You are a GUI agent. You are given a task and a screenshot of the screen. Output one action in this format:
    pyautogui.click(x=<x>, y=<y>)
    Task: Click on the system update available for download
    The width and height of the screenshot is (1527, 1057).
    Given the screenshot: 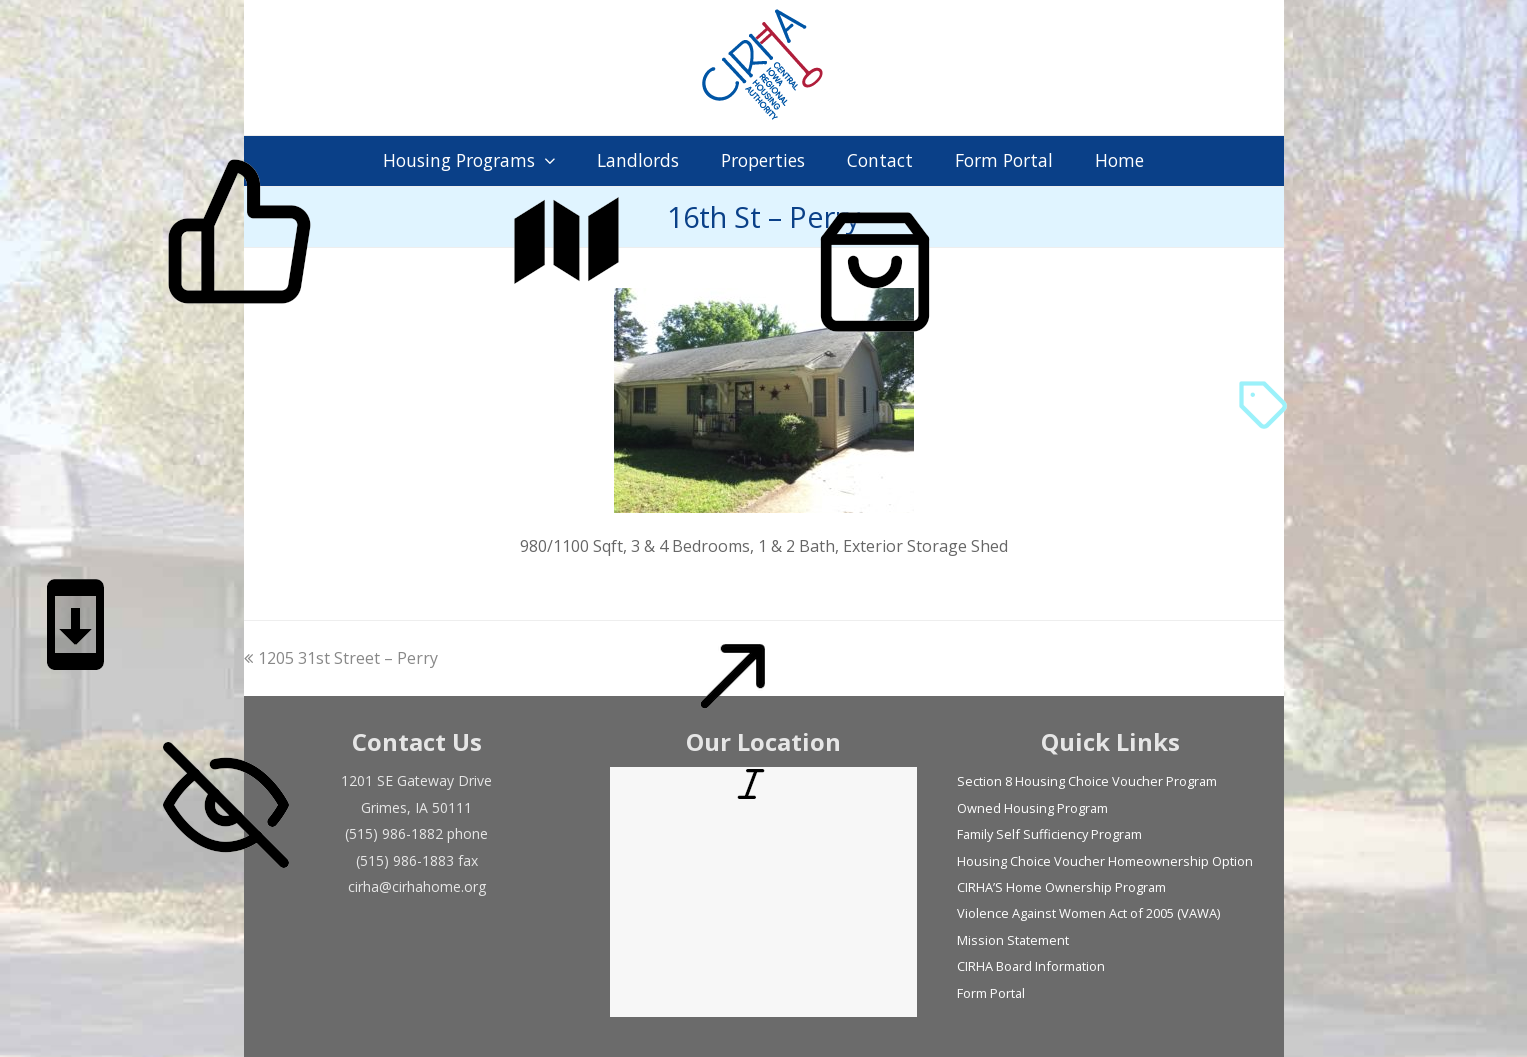 What is the action you would take?
    pyautogui.click(x=75, y=624)
    